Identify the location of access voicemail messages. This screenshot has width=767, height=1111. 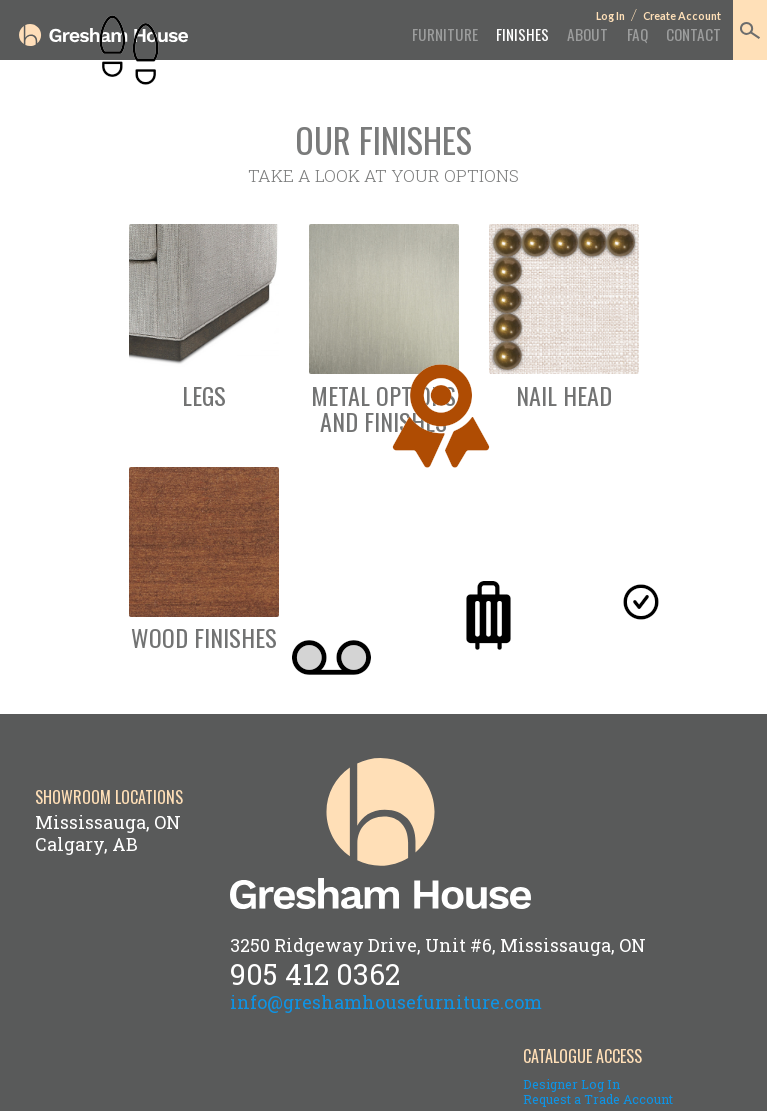
(331, 657).